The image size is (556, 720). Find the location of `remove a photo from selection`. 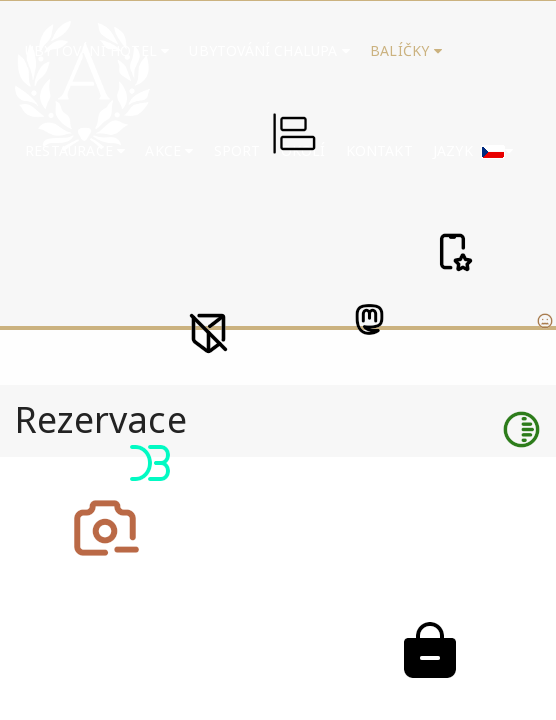

remove a photo from selection is located at coordinates (105, 528).